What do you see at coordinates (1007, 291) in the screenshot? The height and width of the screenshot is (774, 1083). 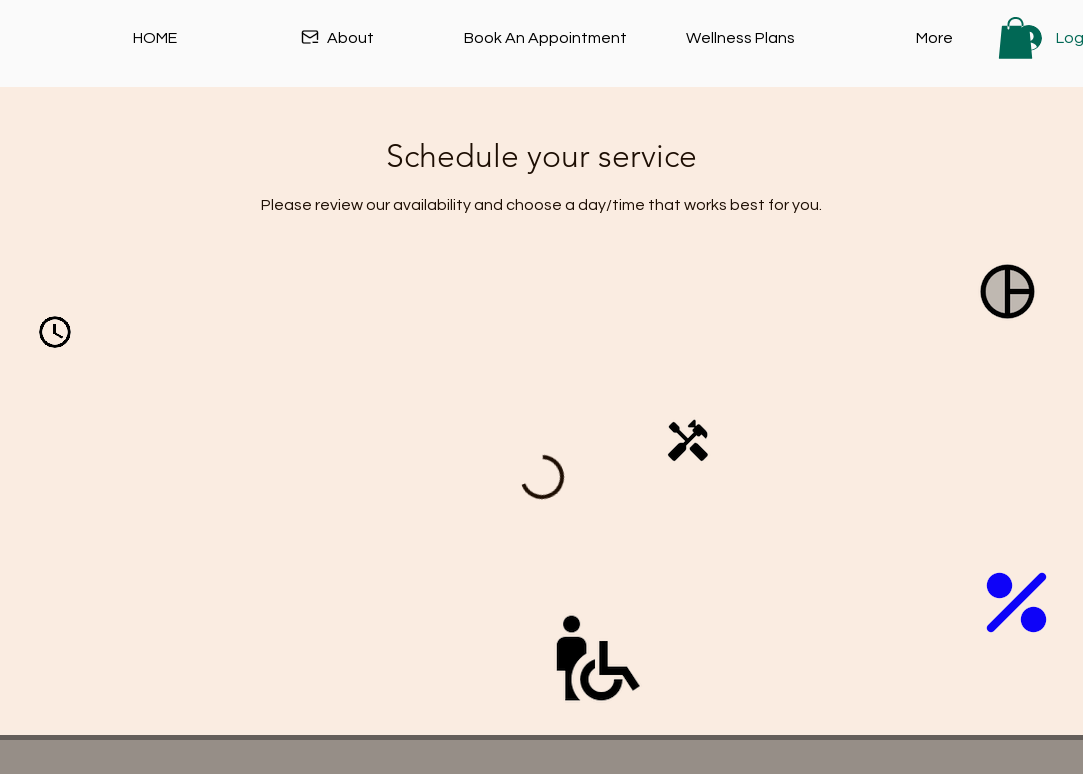 I see `view data breakdown or statistics` at bounding box center [1007, 291].